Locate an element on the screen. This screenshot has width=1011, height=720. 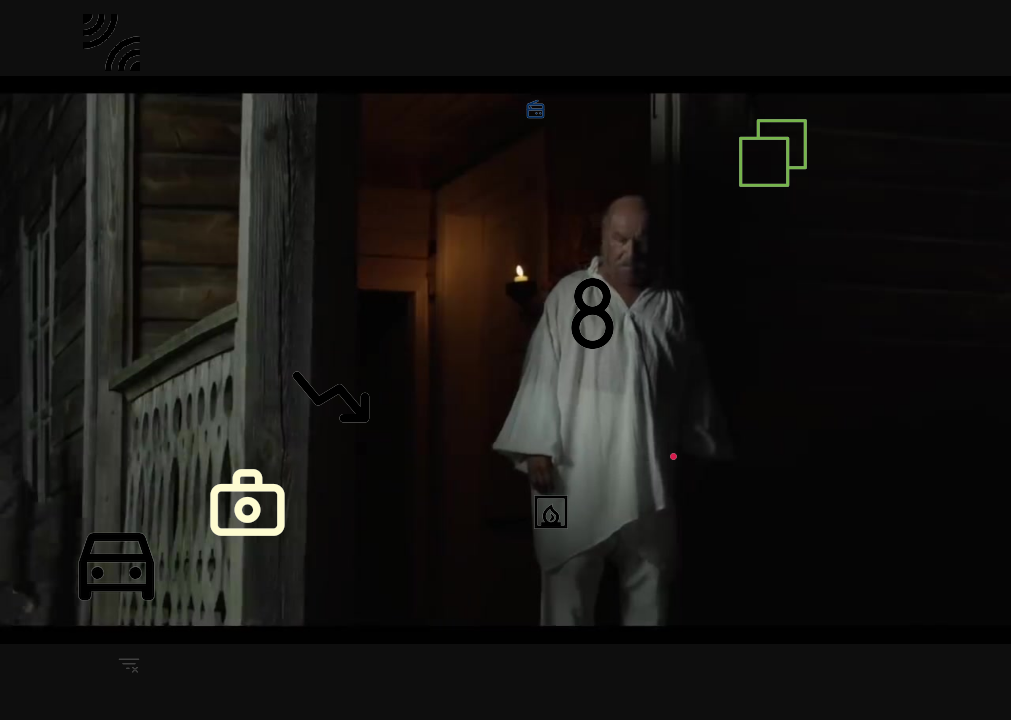
access fireplace or heating controls is located at coordinates (551, 512).